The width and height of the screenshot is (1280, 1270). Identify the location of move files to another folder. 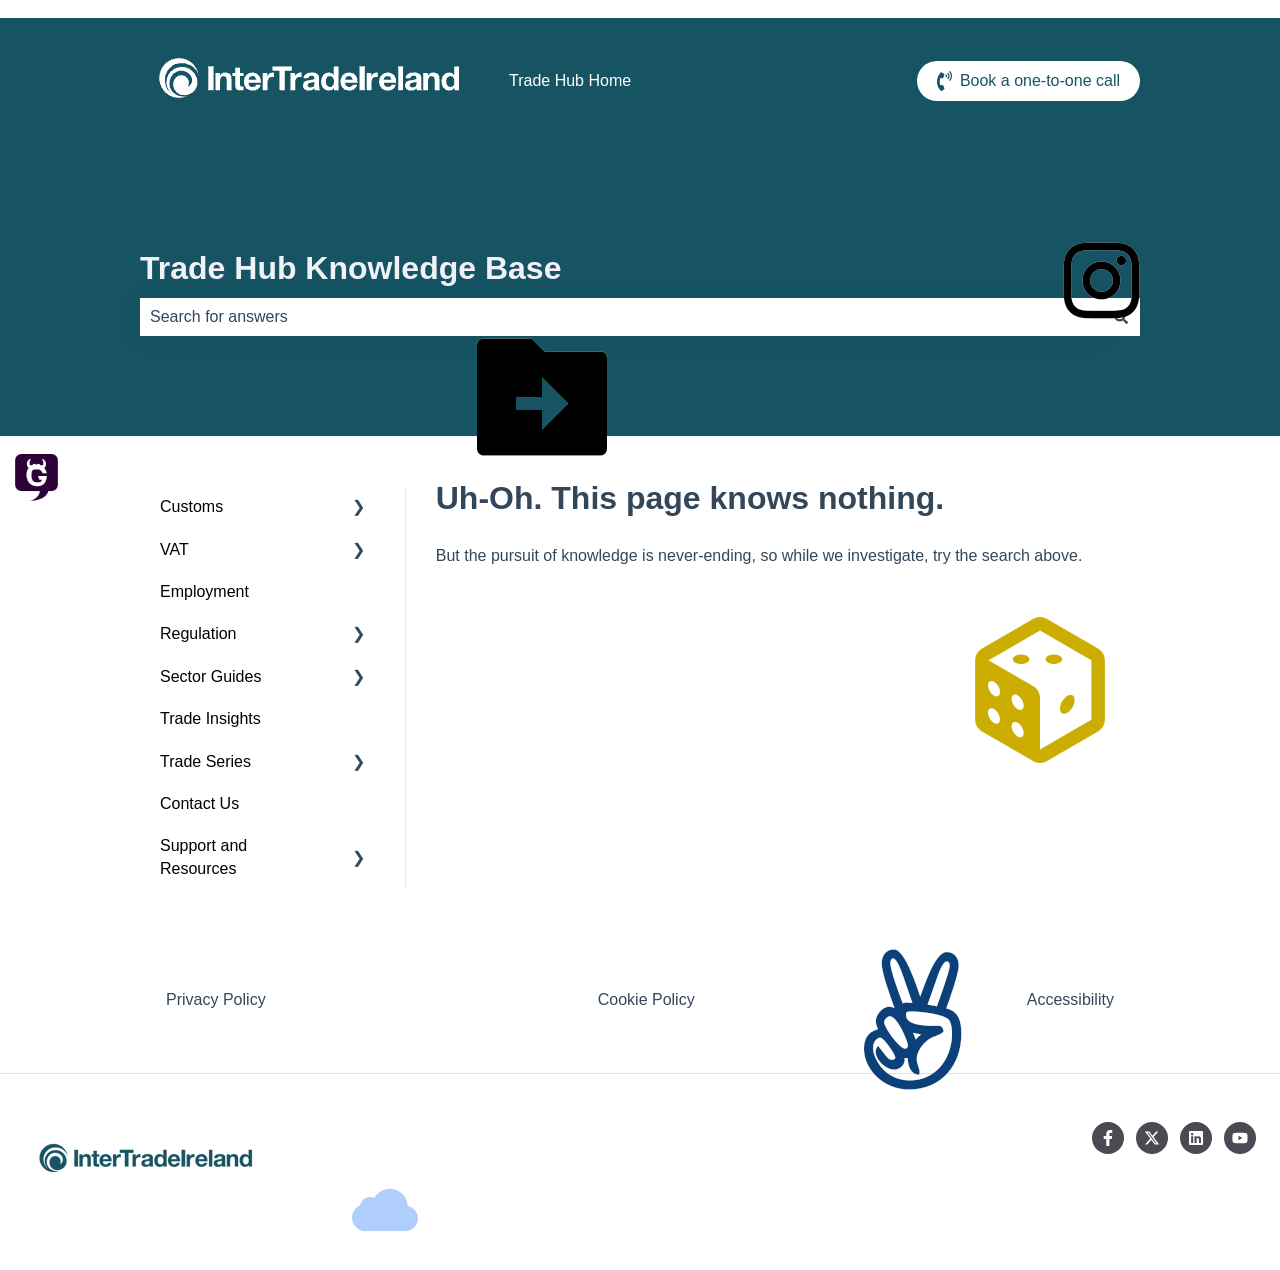
(542, 397).